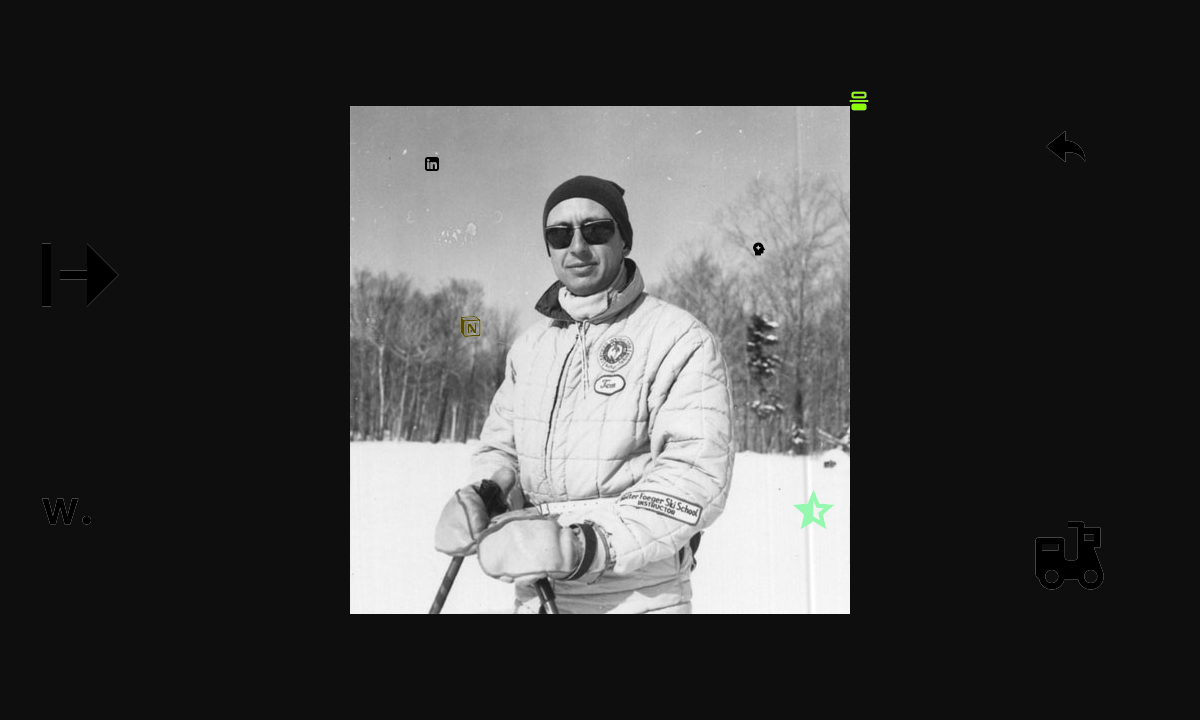 The height and width of the screenshot is (720, 1200). Describe the element at coordinates (78, 275) in the screenshot. I see `expand content to the right` at that location.